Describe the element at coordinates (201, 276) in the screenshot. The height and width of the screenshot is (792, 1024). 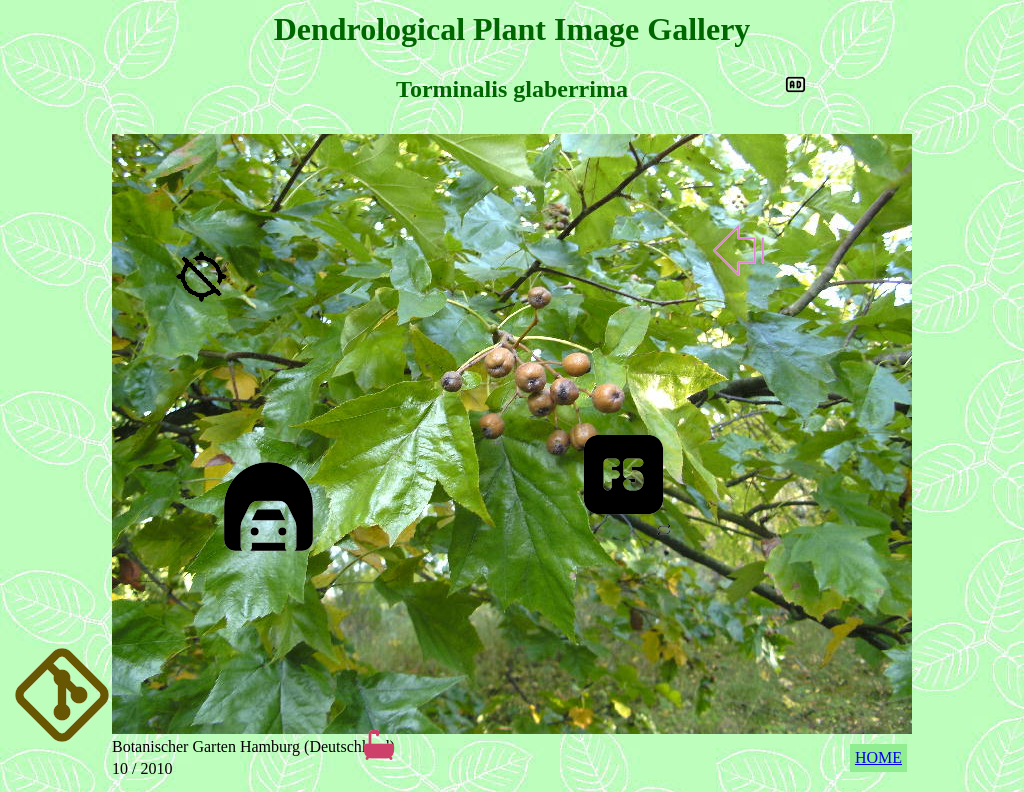
I see `GPS or location services are disabled` at that location.